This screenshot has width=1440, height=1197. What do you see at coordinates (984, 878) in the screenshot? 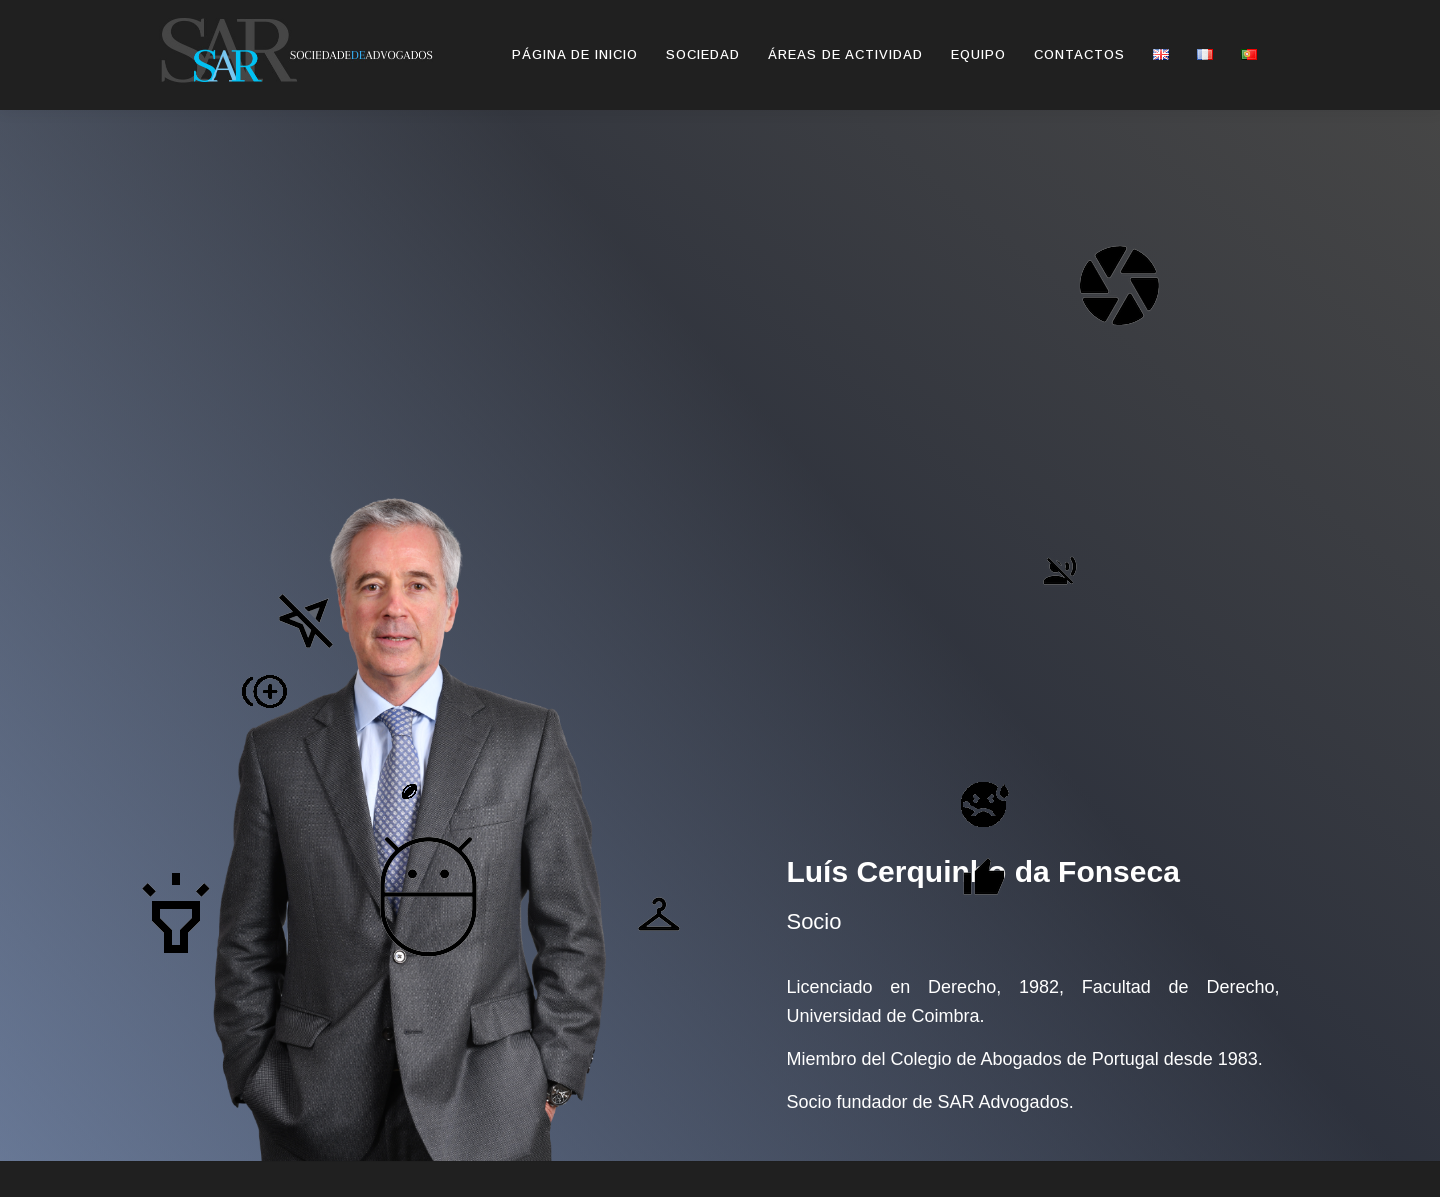
I see `like or upvote this content` at bounding box center [984, 878].